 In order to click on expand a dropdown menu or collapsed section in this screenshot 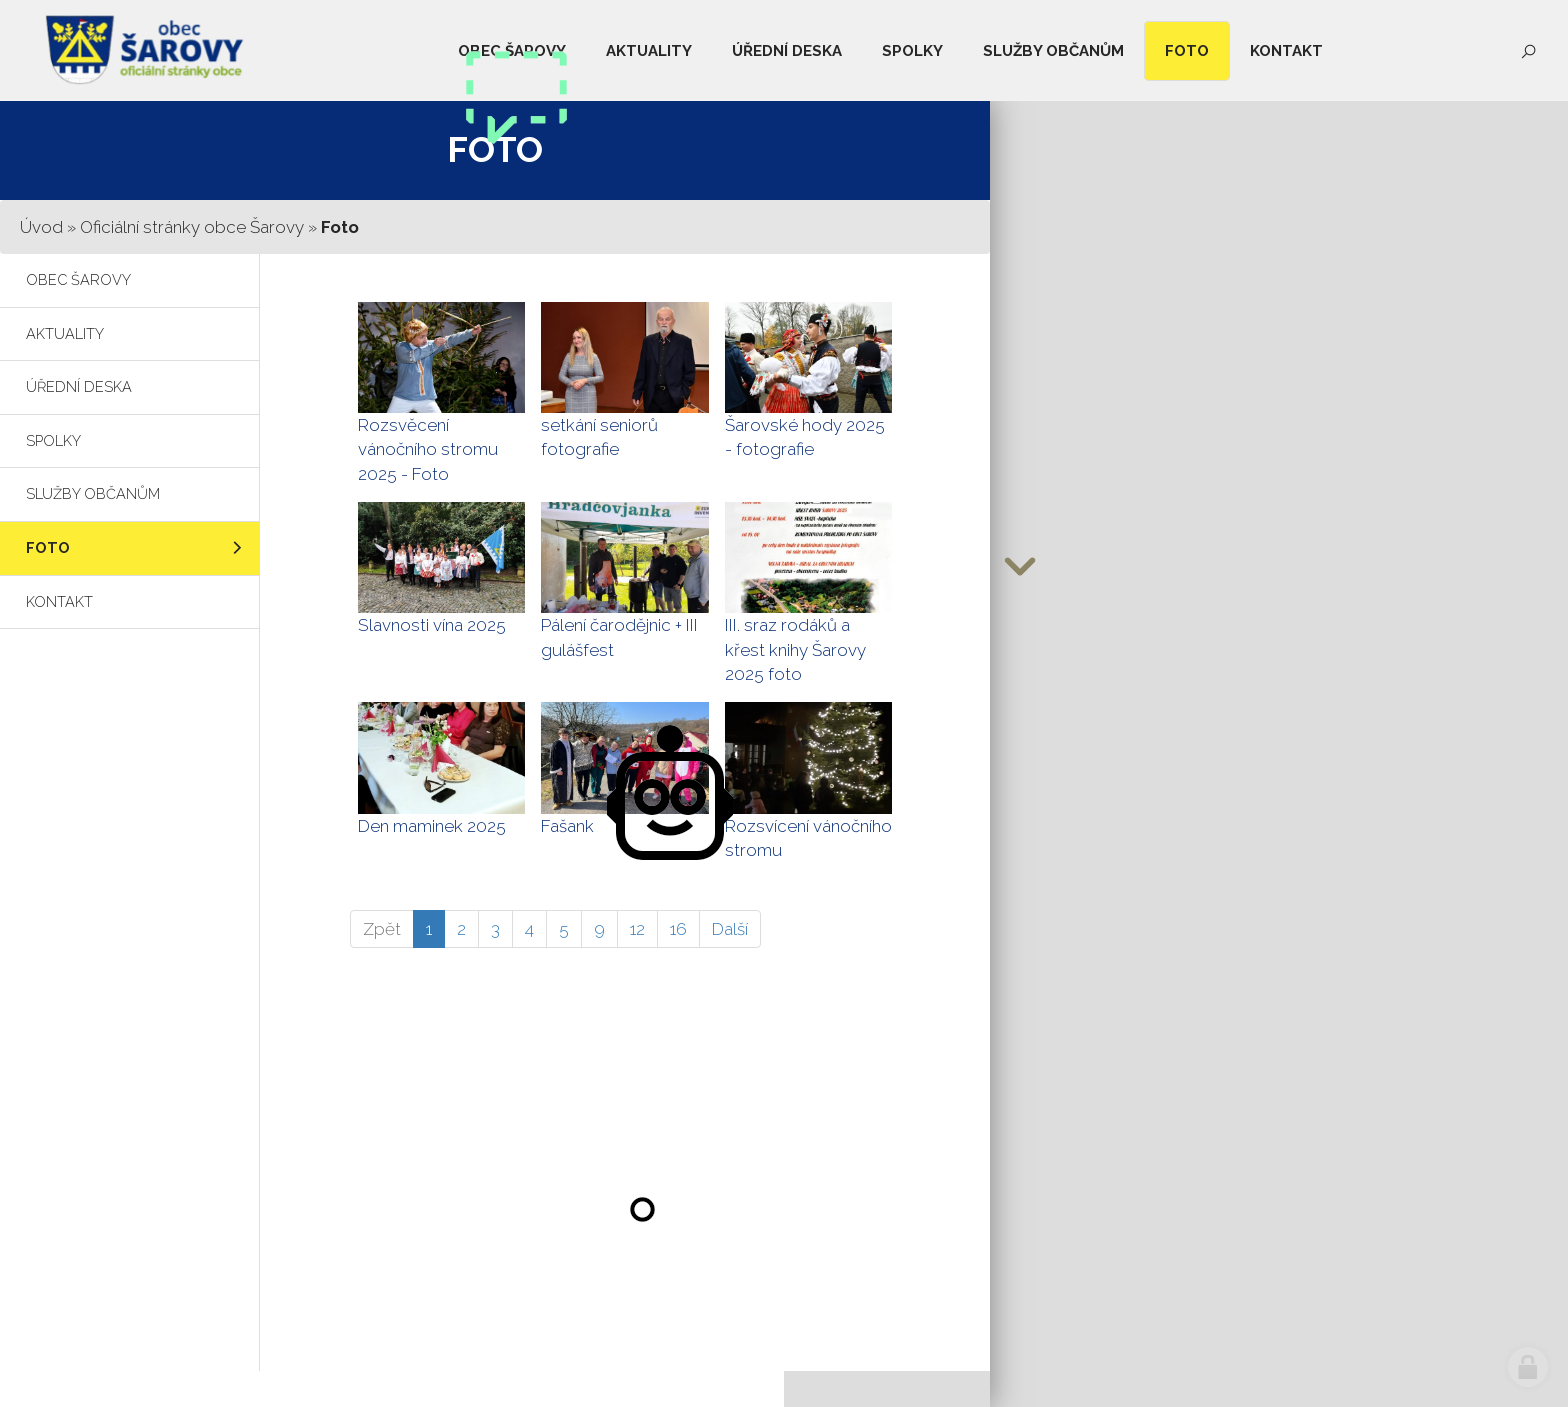, I will do `click(1020, 565)`.